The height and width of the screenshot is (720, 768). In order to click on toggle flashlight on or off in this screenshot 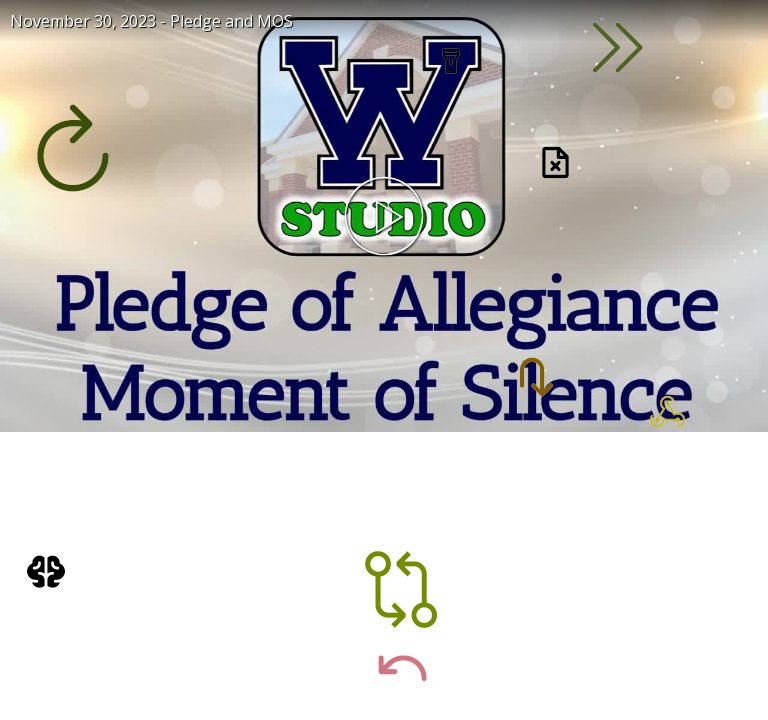, I will do `click(451, 61)`.